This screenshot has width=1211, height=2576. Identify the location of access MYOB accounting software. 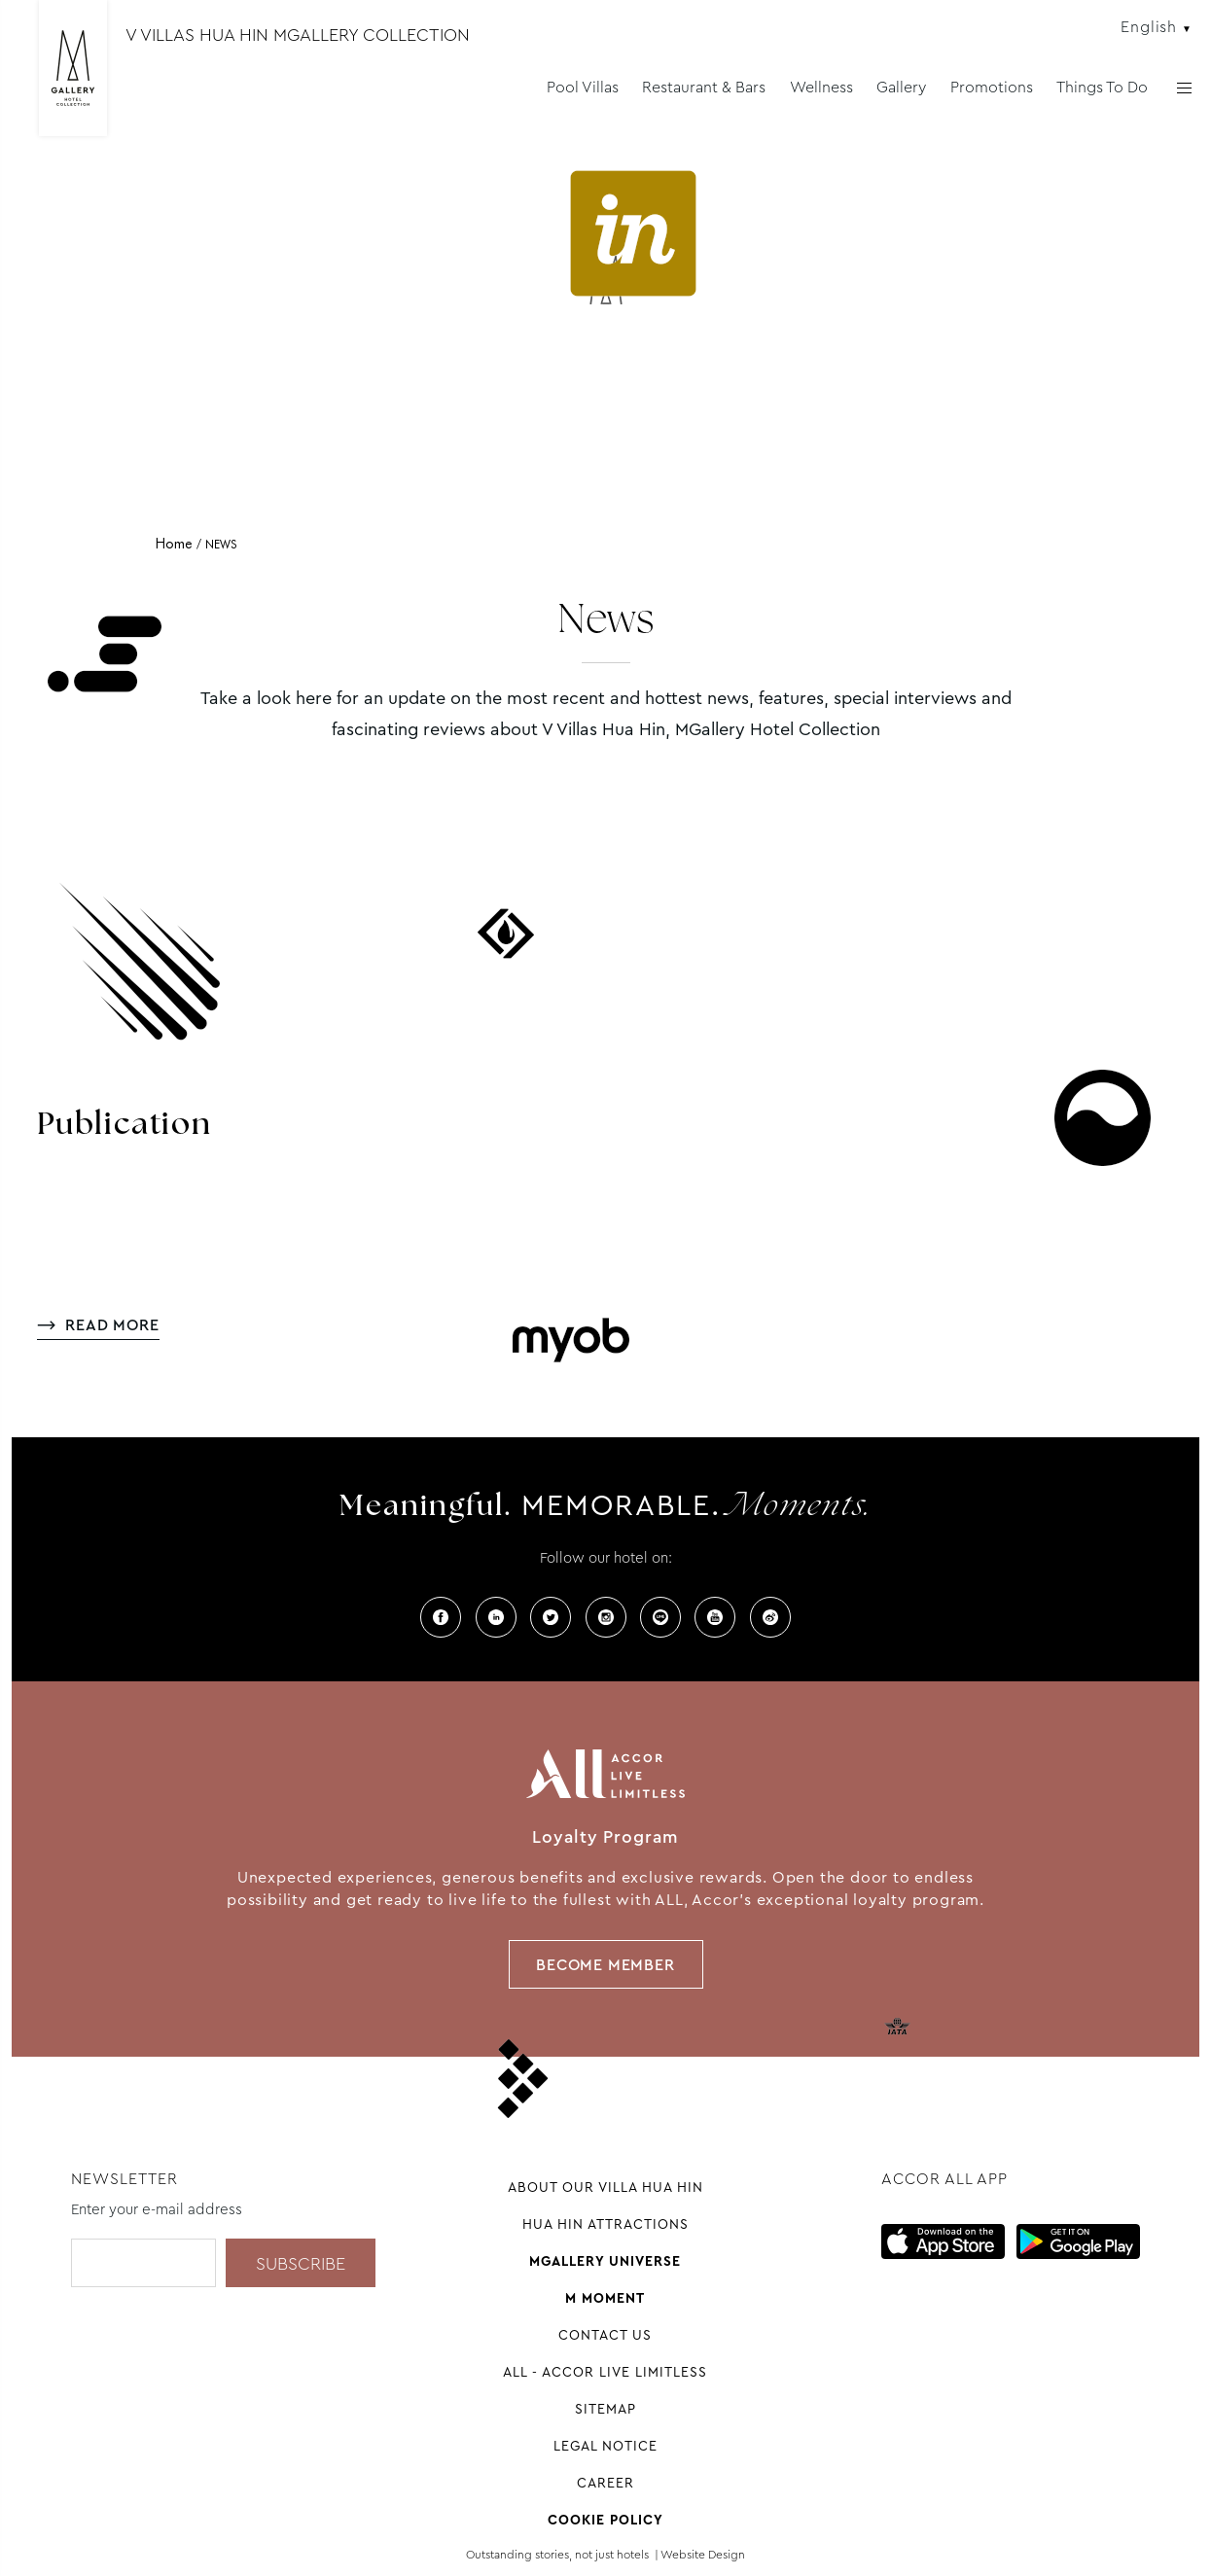
(571, 1340).